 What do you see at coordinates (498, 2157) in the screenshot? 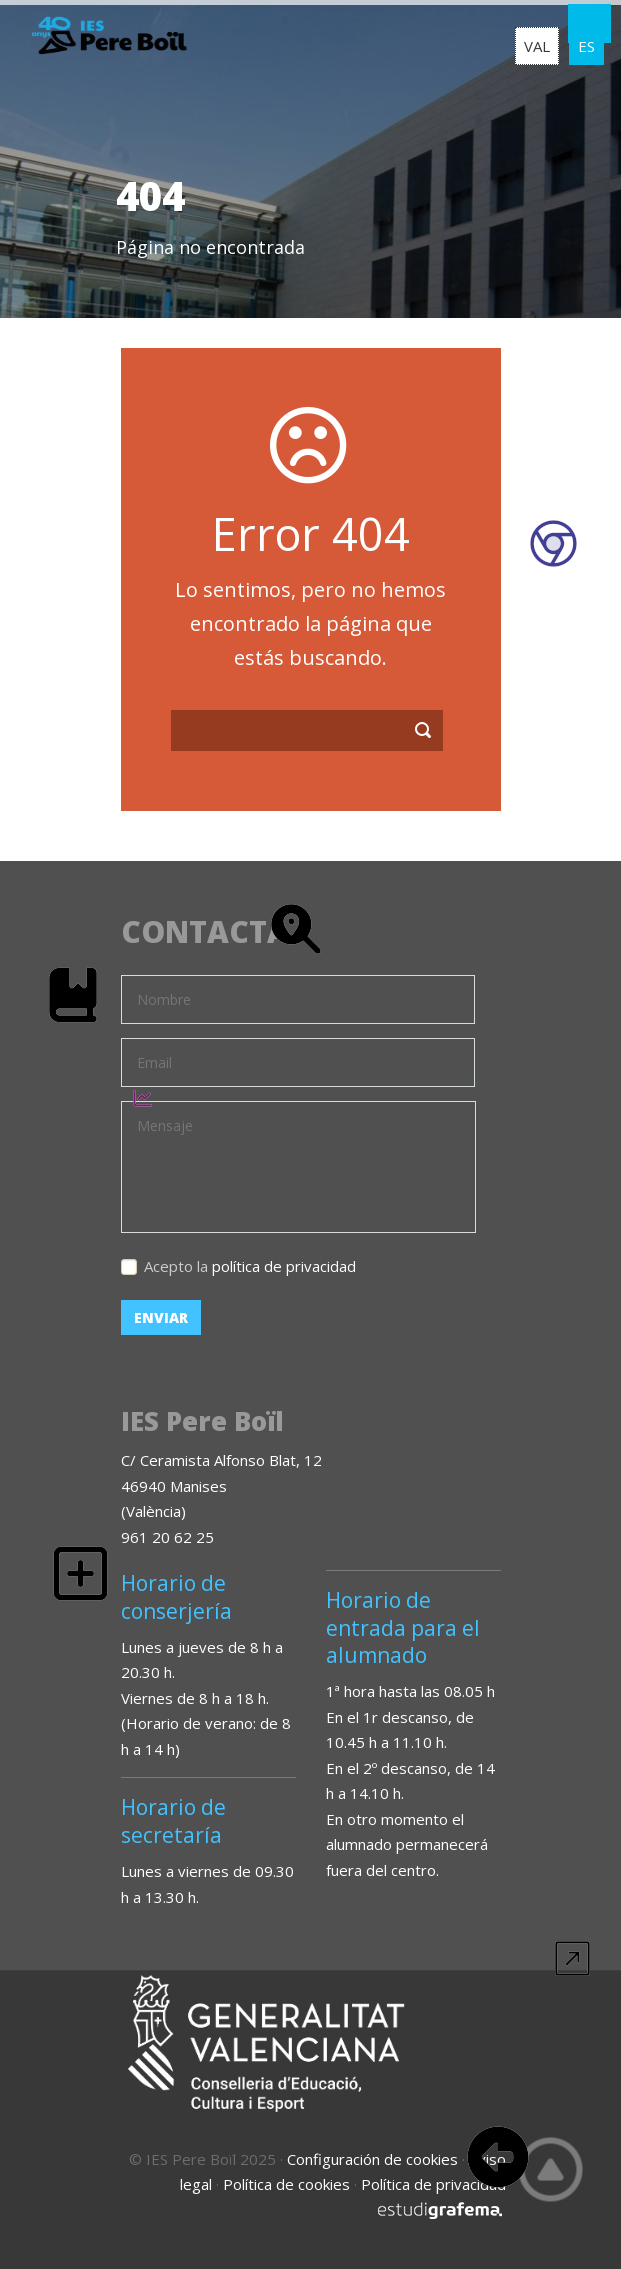
I see `go back to the previous screen` at bounding box center [498, 2157].